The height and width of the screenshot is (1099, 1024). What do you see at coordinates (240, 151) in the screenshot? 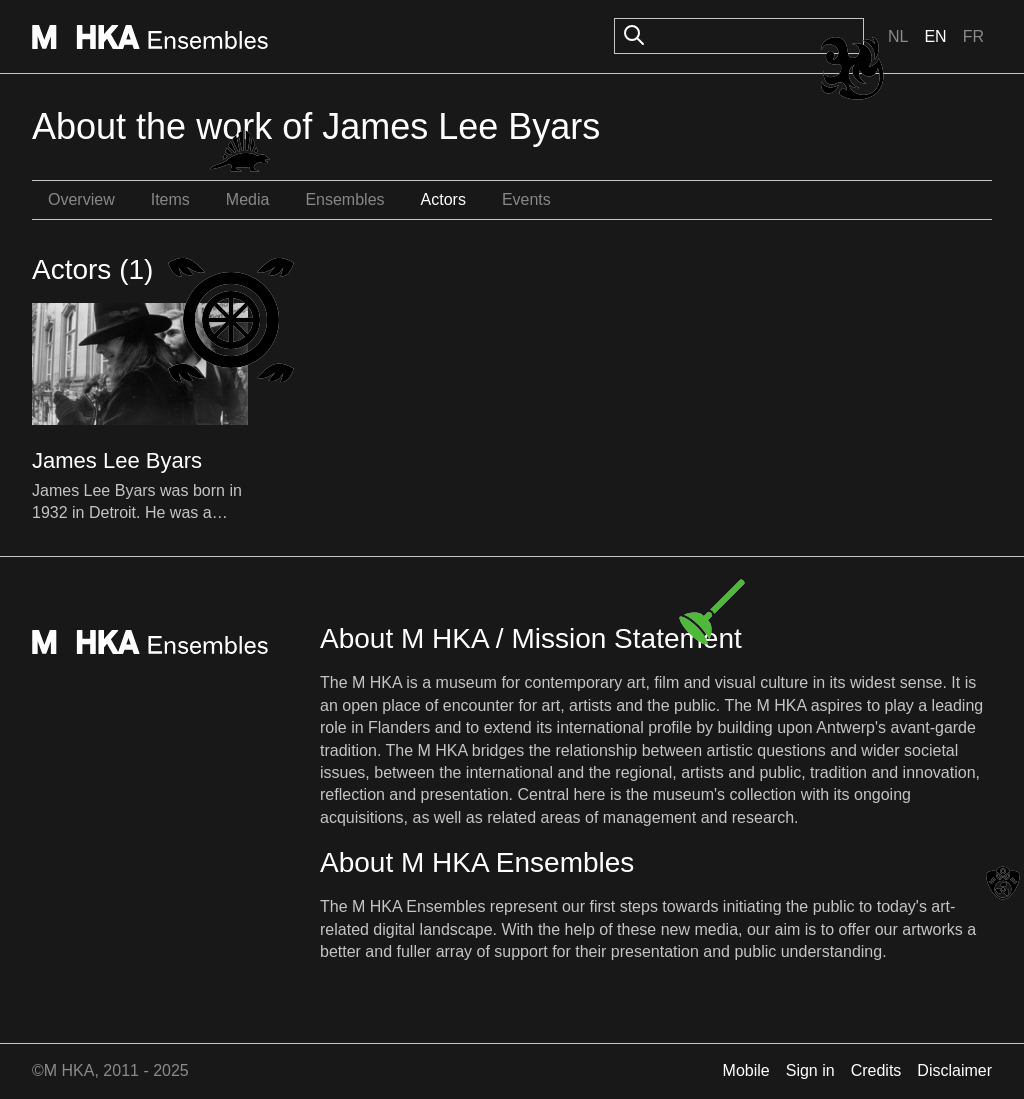
I see `select dimetrodon character or creature` at bounding box center [240, 151].